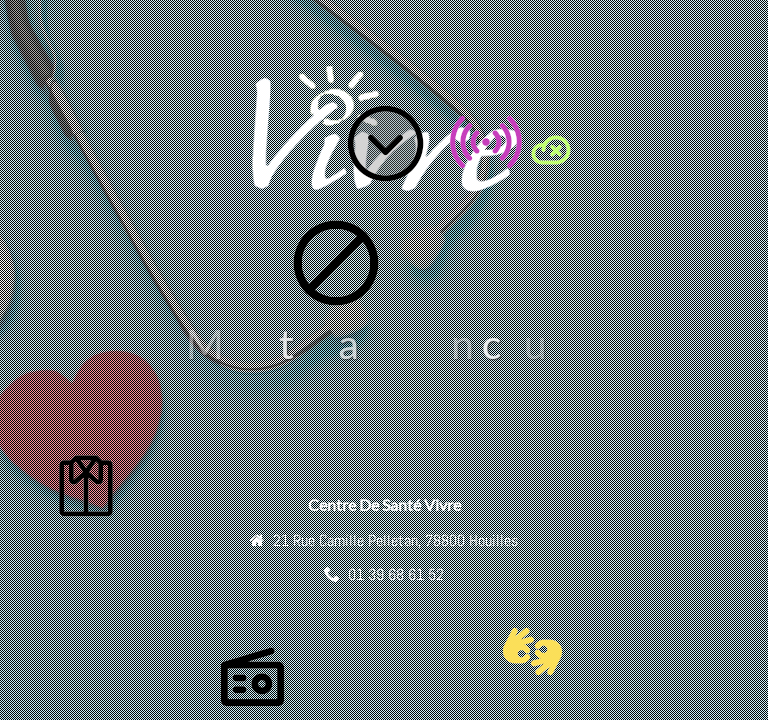 The image size is (768, 720). Describe the element at coordinates (385, 143) in the screenshot. I see `expand dropdown menu or content` at that location.